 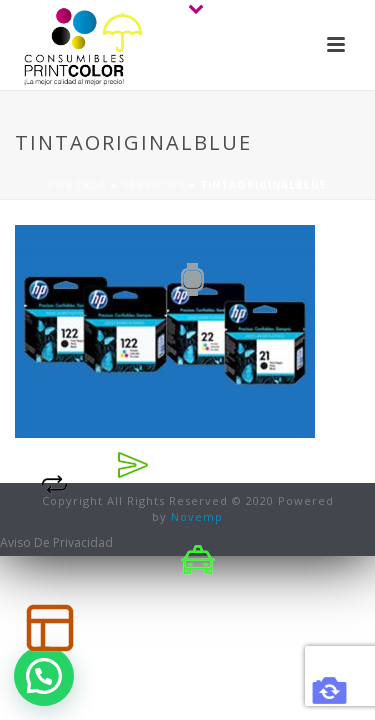 What do you see at coordinates (50, 628) in the screenshot?
I see `change page layout or view` at bounding box center [50, 628].